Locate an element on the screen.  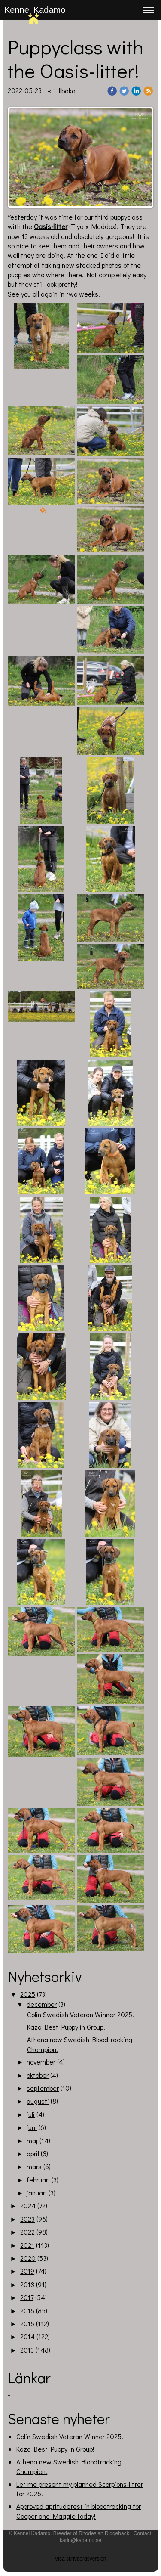
set up camp at this location is located at coordinates (33, 19).